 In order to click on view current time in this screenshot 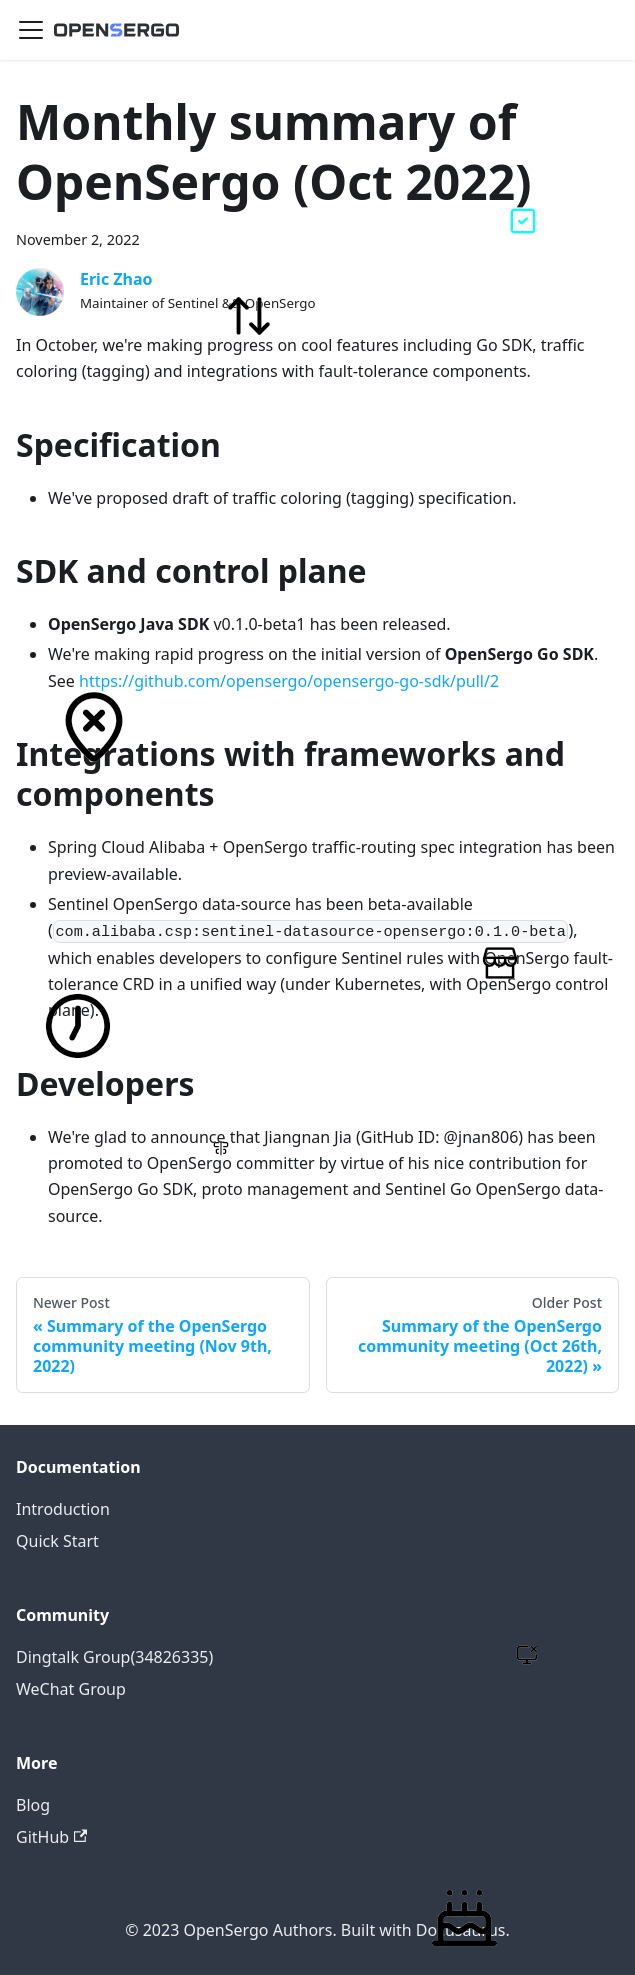, I will do `click(78, 1026)`.